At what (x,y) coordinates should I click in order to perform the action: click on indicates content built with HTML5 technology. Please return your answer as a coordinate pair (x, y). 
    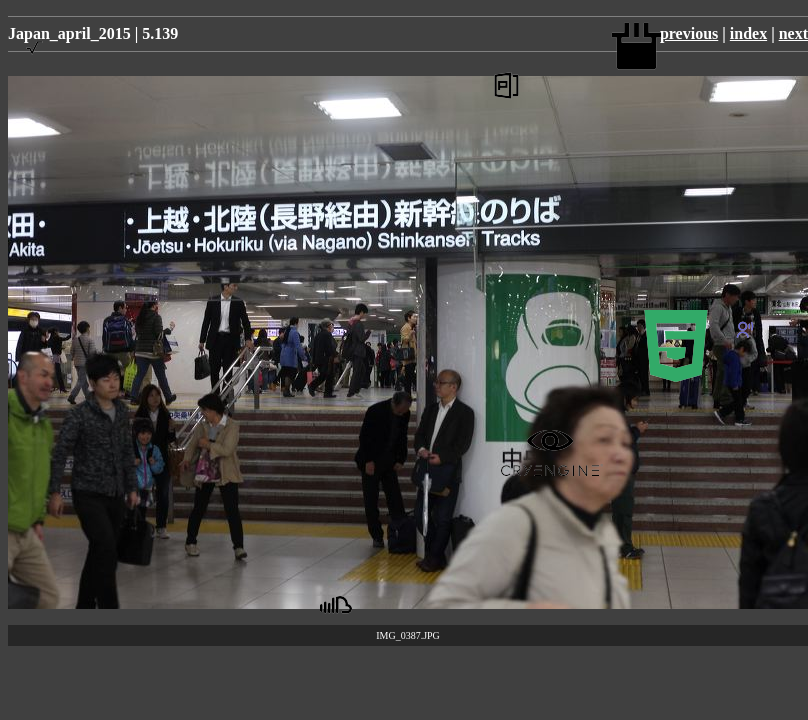
    Looking at the image, I should click on (676, 346).